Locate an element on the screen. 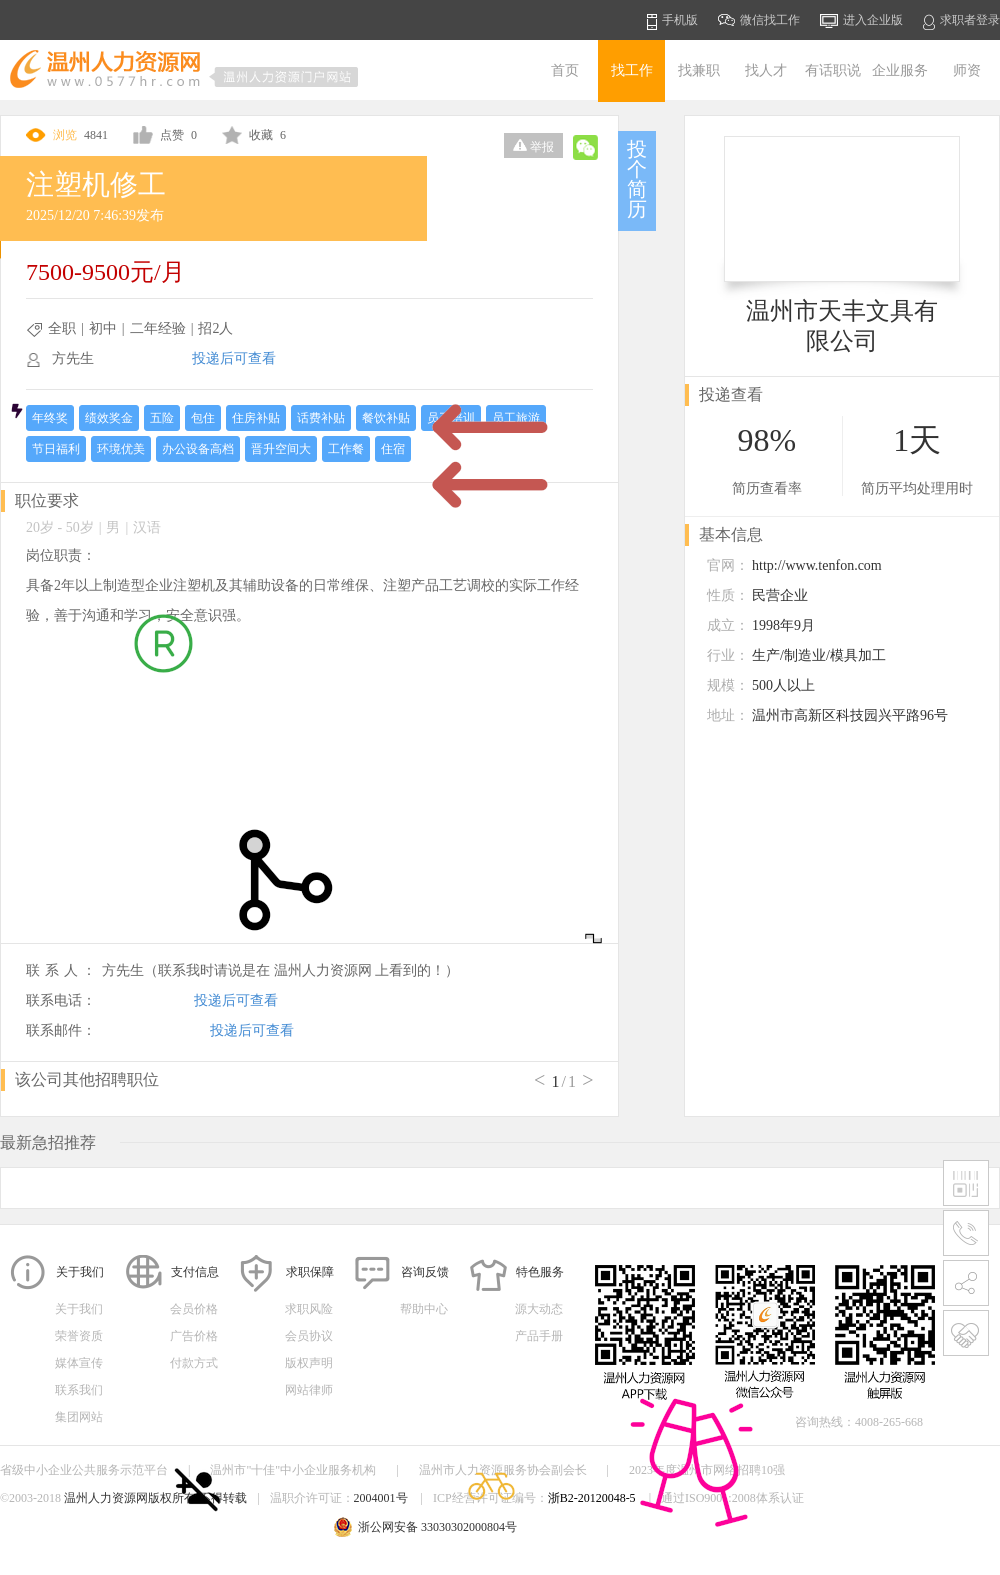 The image size is (1000, 1575). indicates flash or quick action mode is located at coordinates (17, 411).